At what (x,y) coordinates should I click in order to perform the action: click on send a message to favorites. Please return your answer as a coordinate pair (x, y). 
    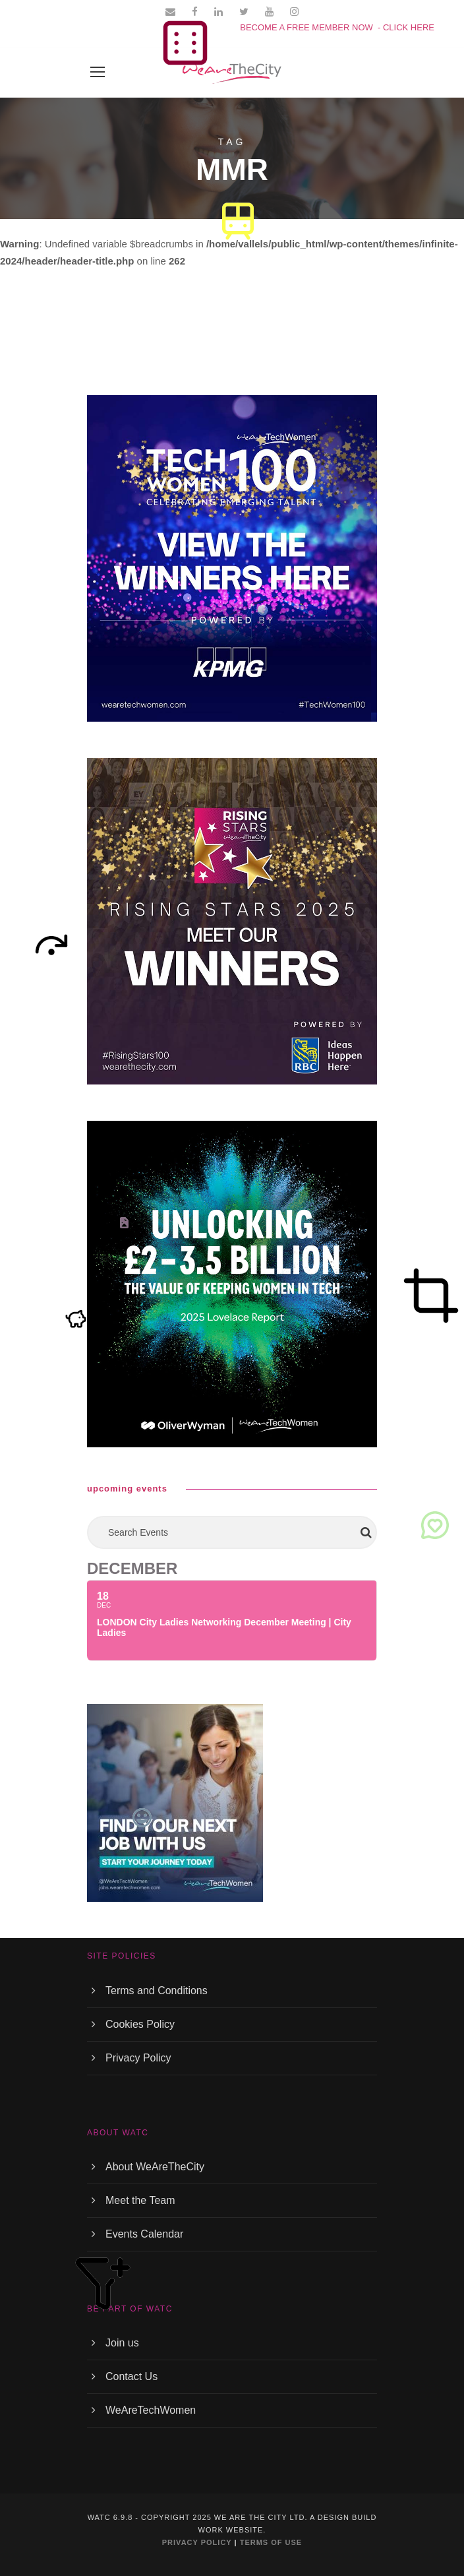
    Looking at the image, I should click on (435, 1525).